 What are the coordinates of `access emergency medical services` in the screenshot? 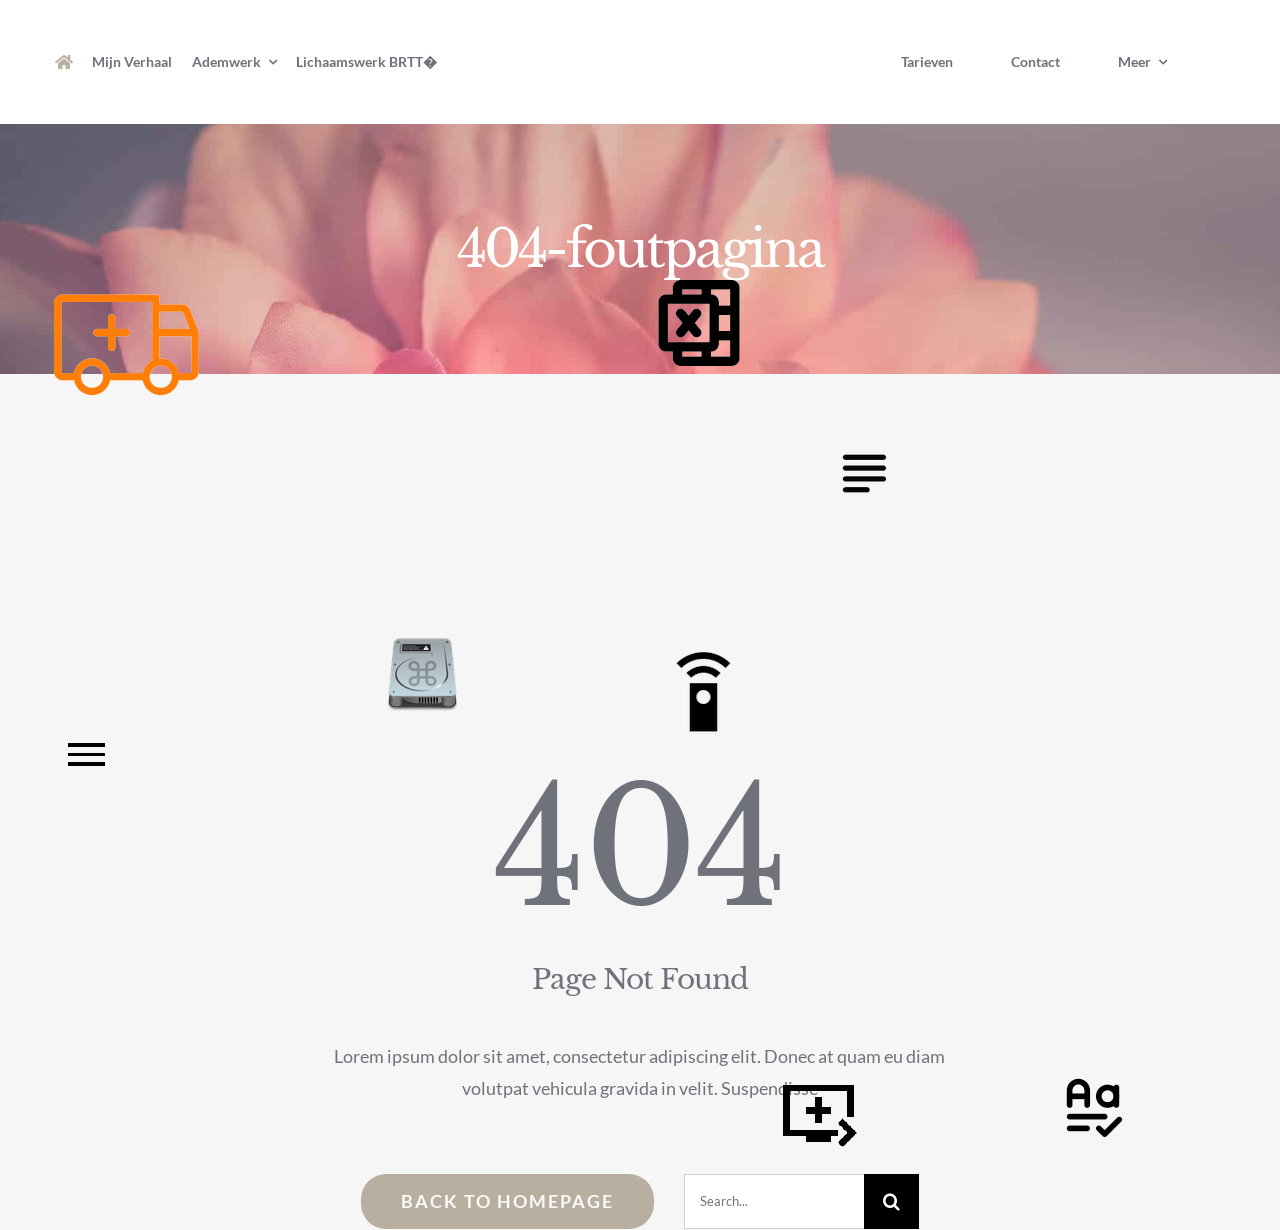 It's located at (121, 337).